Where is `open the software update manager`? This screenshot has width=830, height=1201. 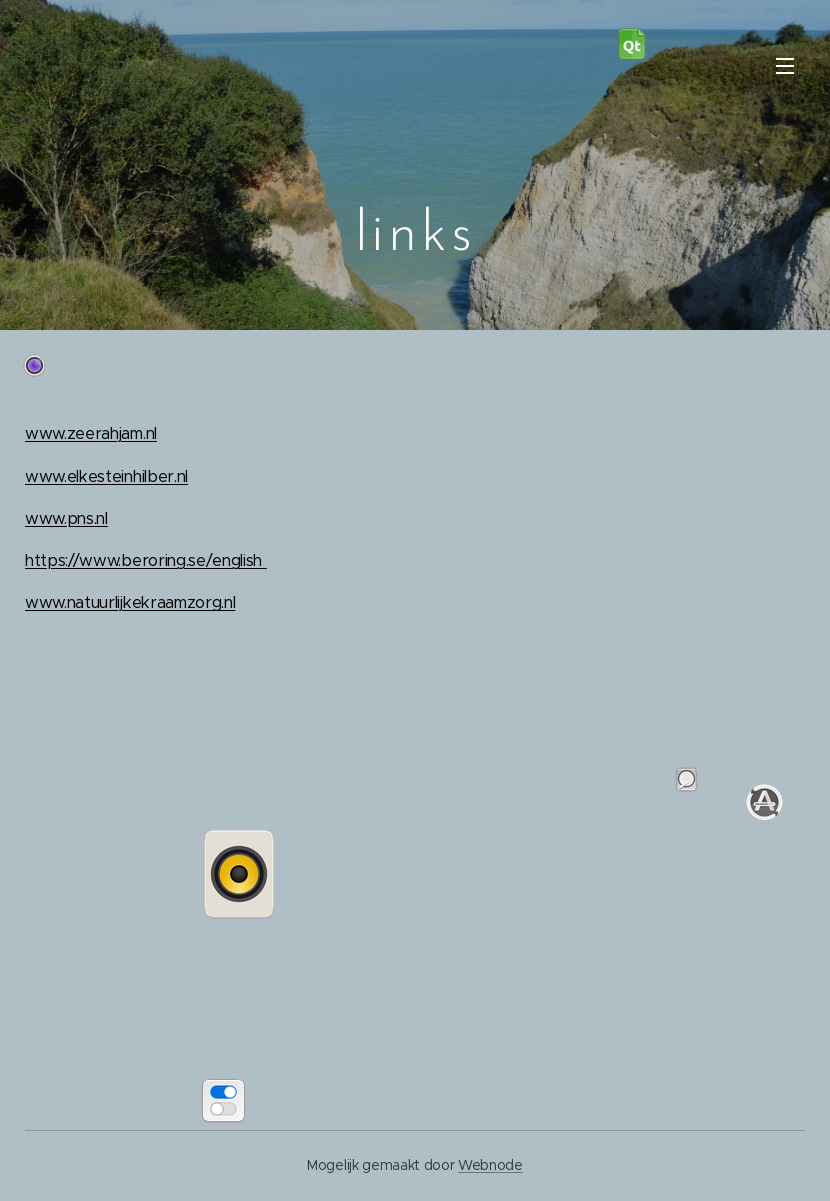
open the software update manager is located at coordinates (764, 802).